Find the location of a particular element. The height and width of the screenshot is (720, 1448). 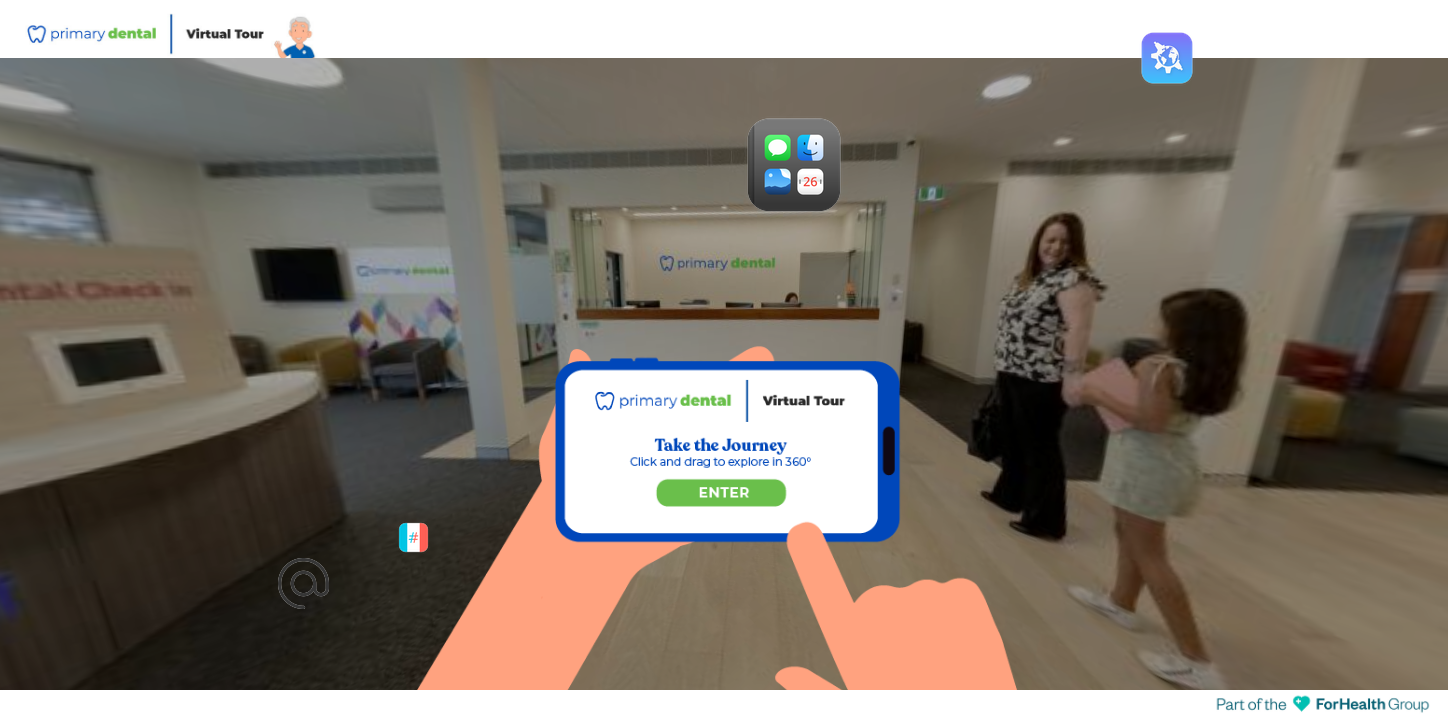

launch ryujinx nintendo switch emulator is located at coordinates (413, 537).